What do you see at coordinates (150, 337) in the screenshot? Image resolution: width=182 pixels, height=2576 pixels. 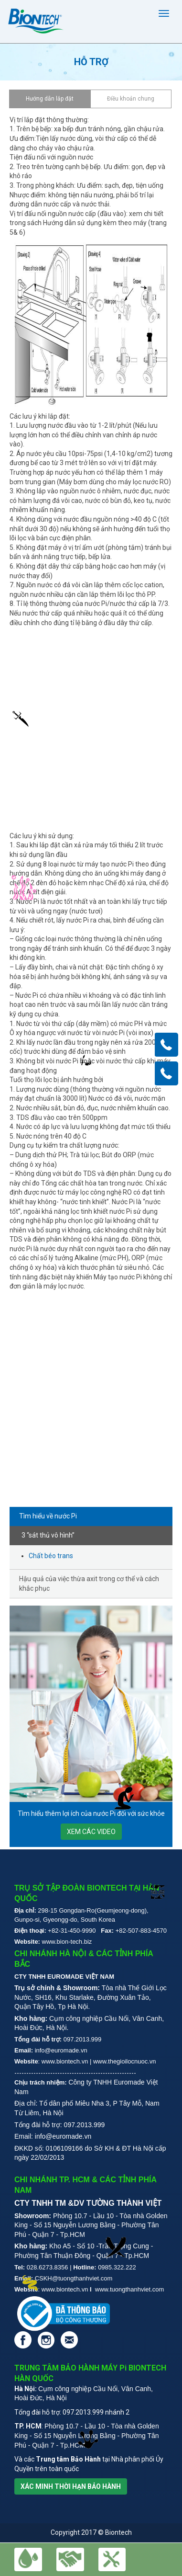 I see `indicates rebellion or protest theme` at bounding box center [150, 337].